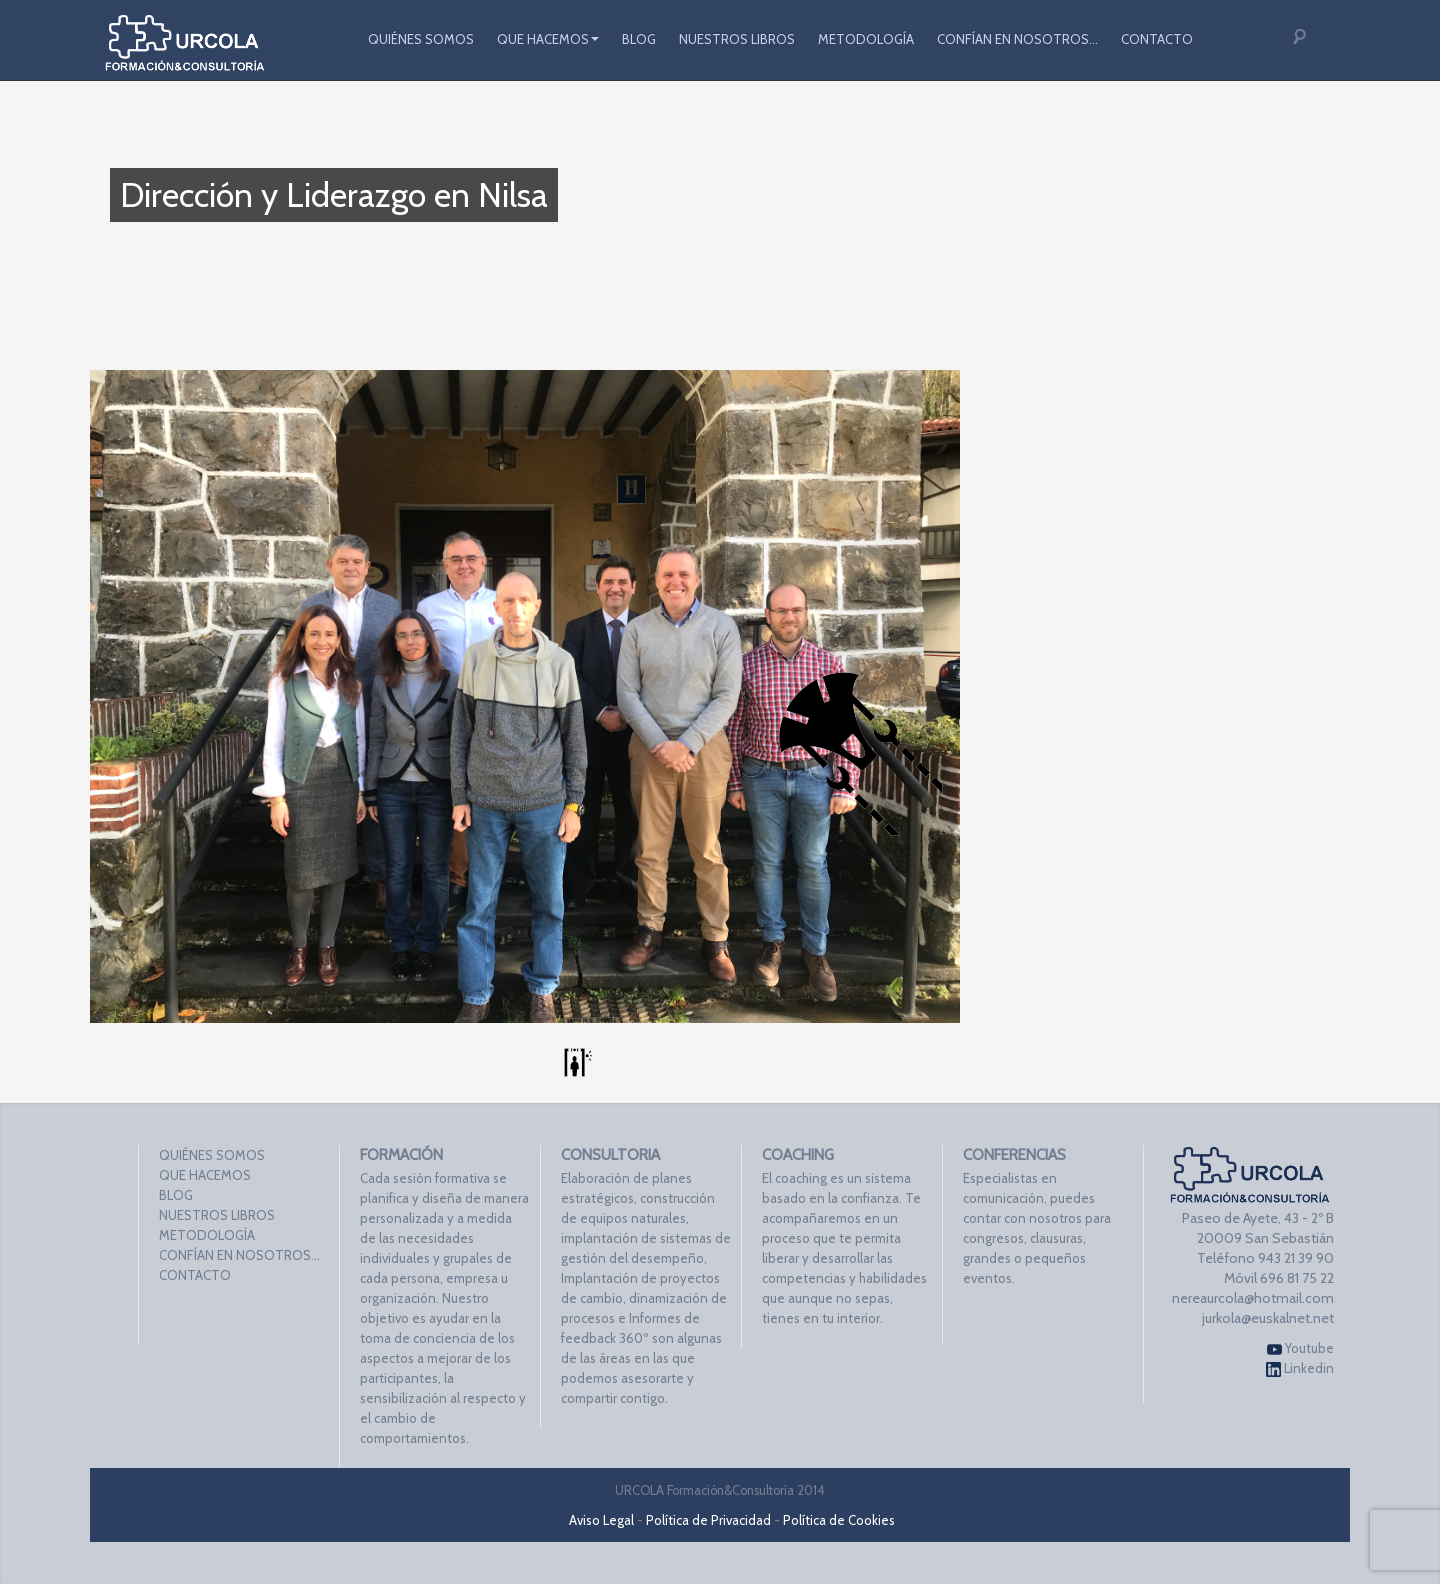 This screenshot has width=1440, height=1584. What do you see at coordinates (577, 1062) in the screenshot?
I see `security checkpoint or metal detector gate` at bounding box center [577, 1062].